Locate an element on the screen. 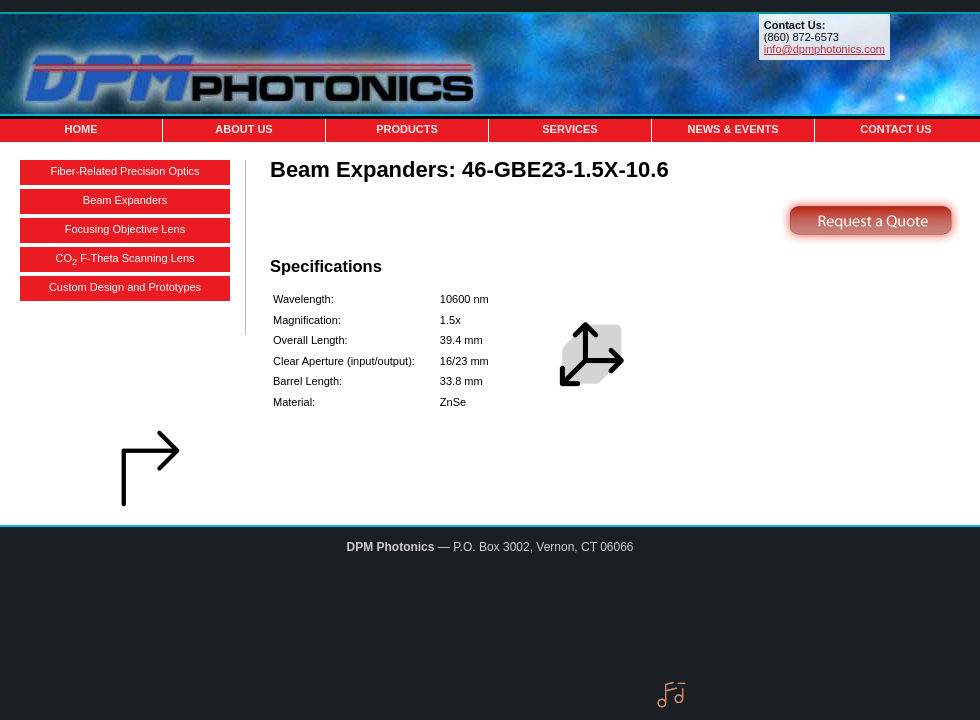 The width and height of the screenshot is (980, 720). remove a song from your playlist is located at coordinates (672, 694).